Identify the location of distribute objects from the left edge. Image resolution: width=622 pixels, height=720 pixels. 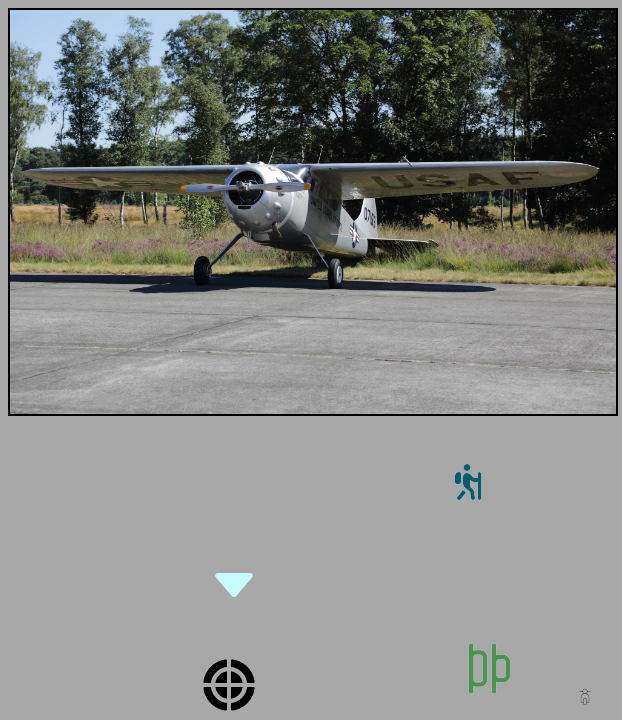
(489, 668).